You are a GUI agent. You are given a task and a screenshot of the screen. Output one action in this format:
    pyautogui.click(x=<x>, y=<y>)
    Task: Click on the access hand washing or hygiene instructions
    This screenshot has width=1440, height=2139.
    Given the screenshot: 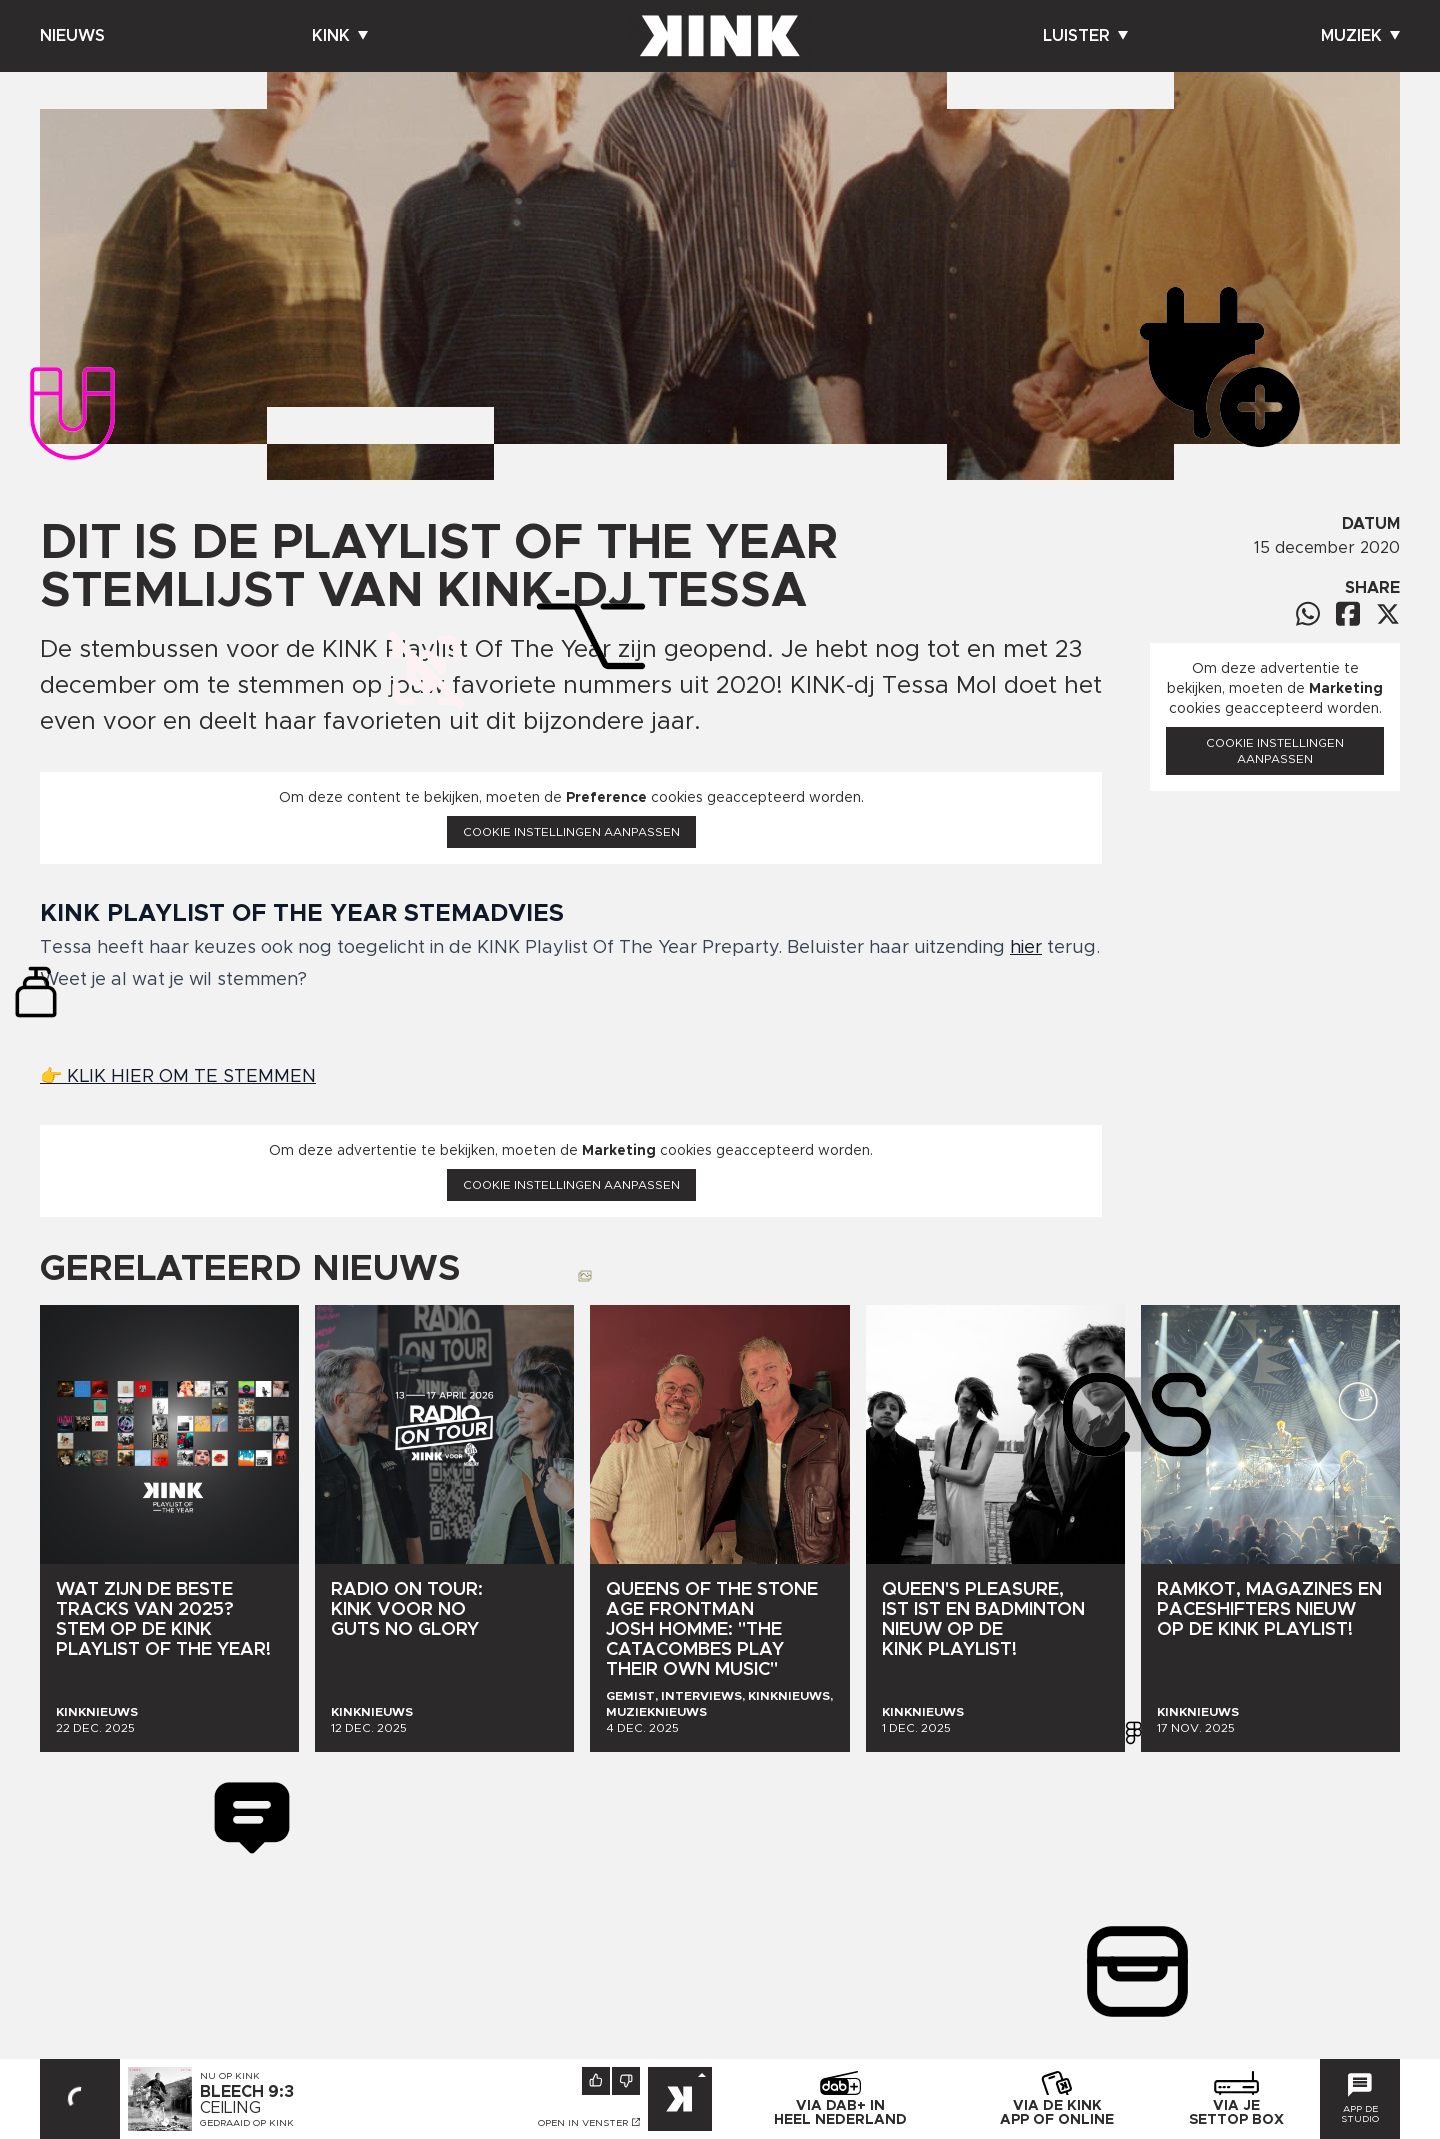 What is the action you would take?
    pyautogui.click(x=36, y=993)
    